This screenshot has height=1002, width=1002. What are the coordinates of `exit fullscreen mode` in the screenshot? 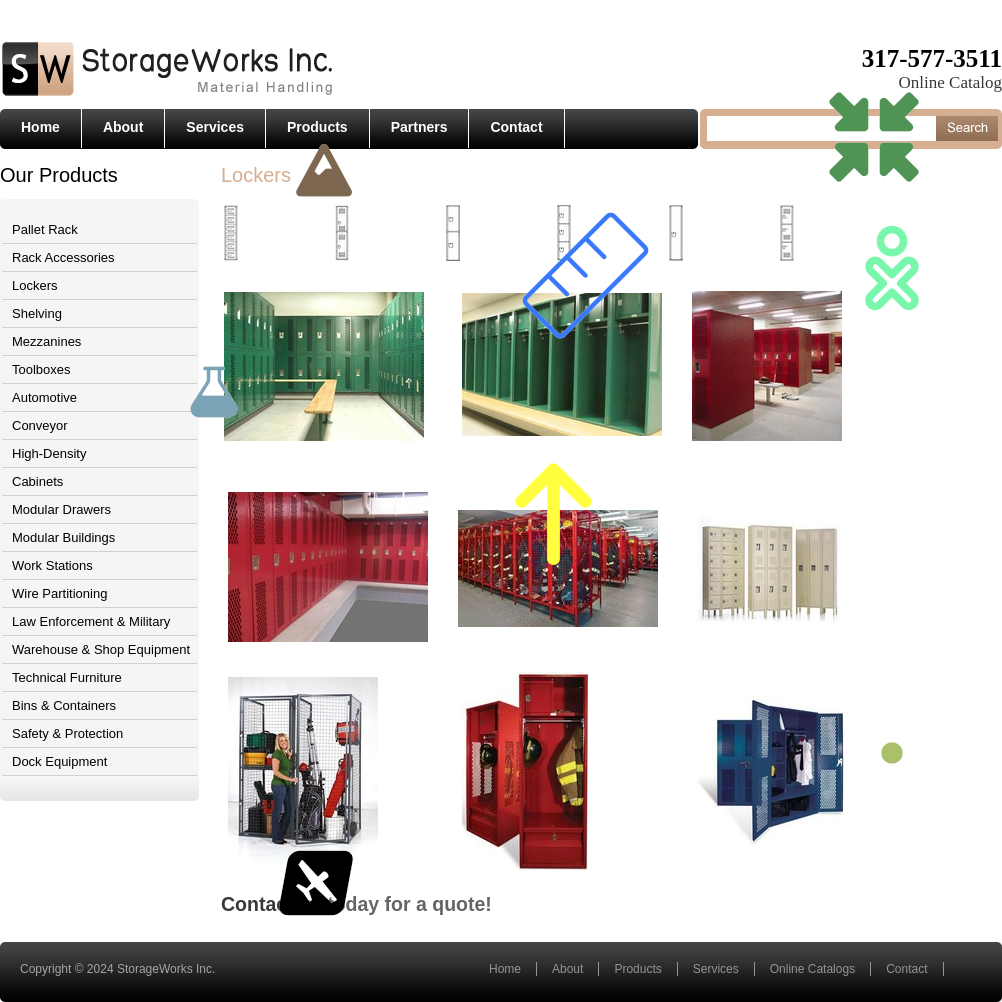 It's located at (874, 137).